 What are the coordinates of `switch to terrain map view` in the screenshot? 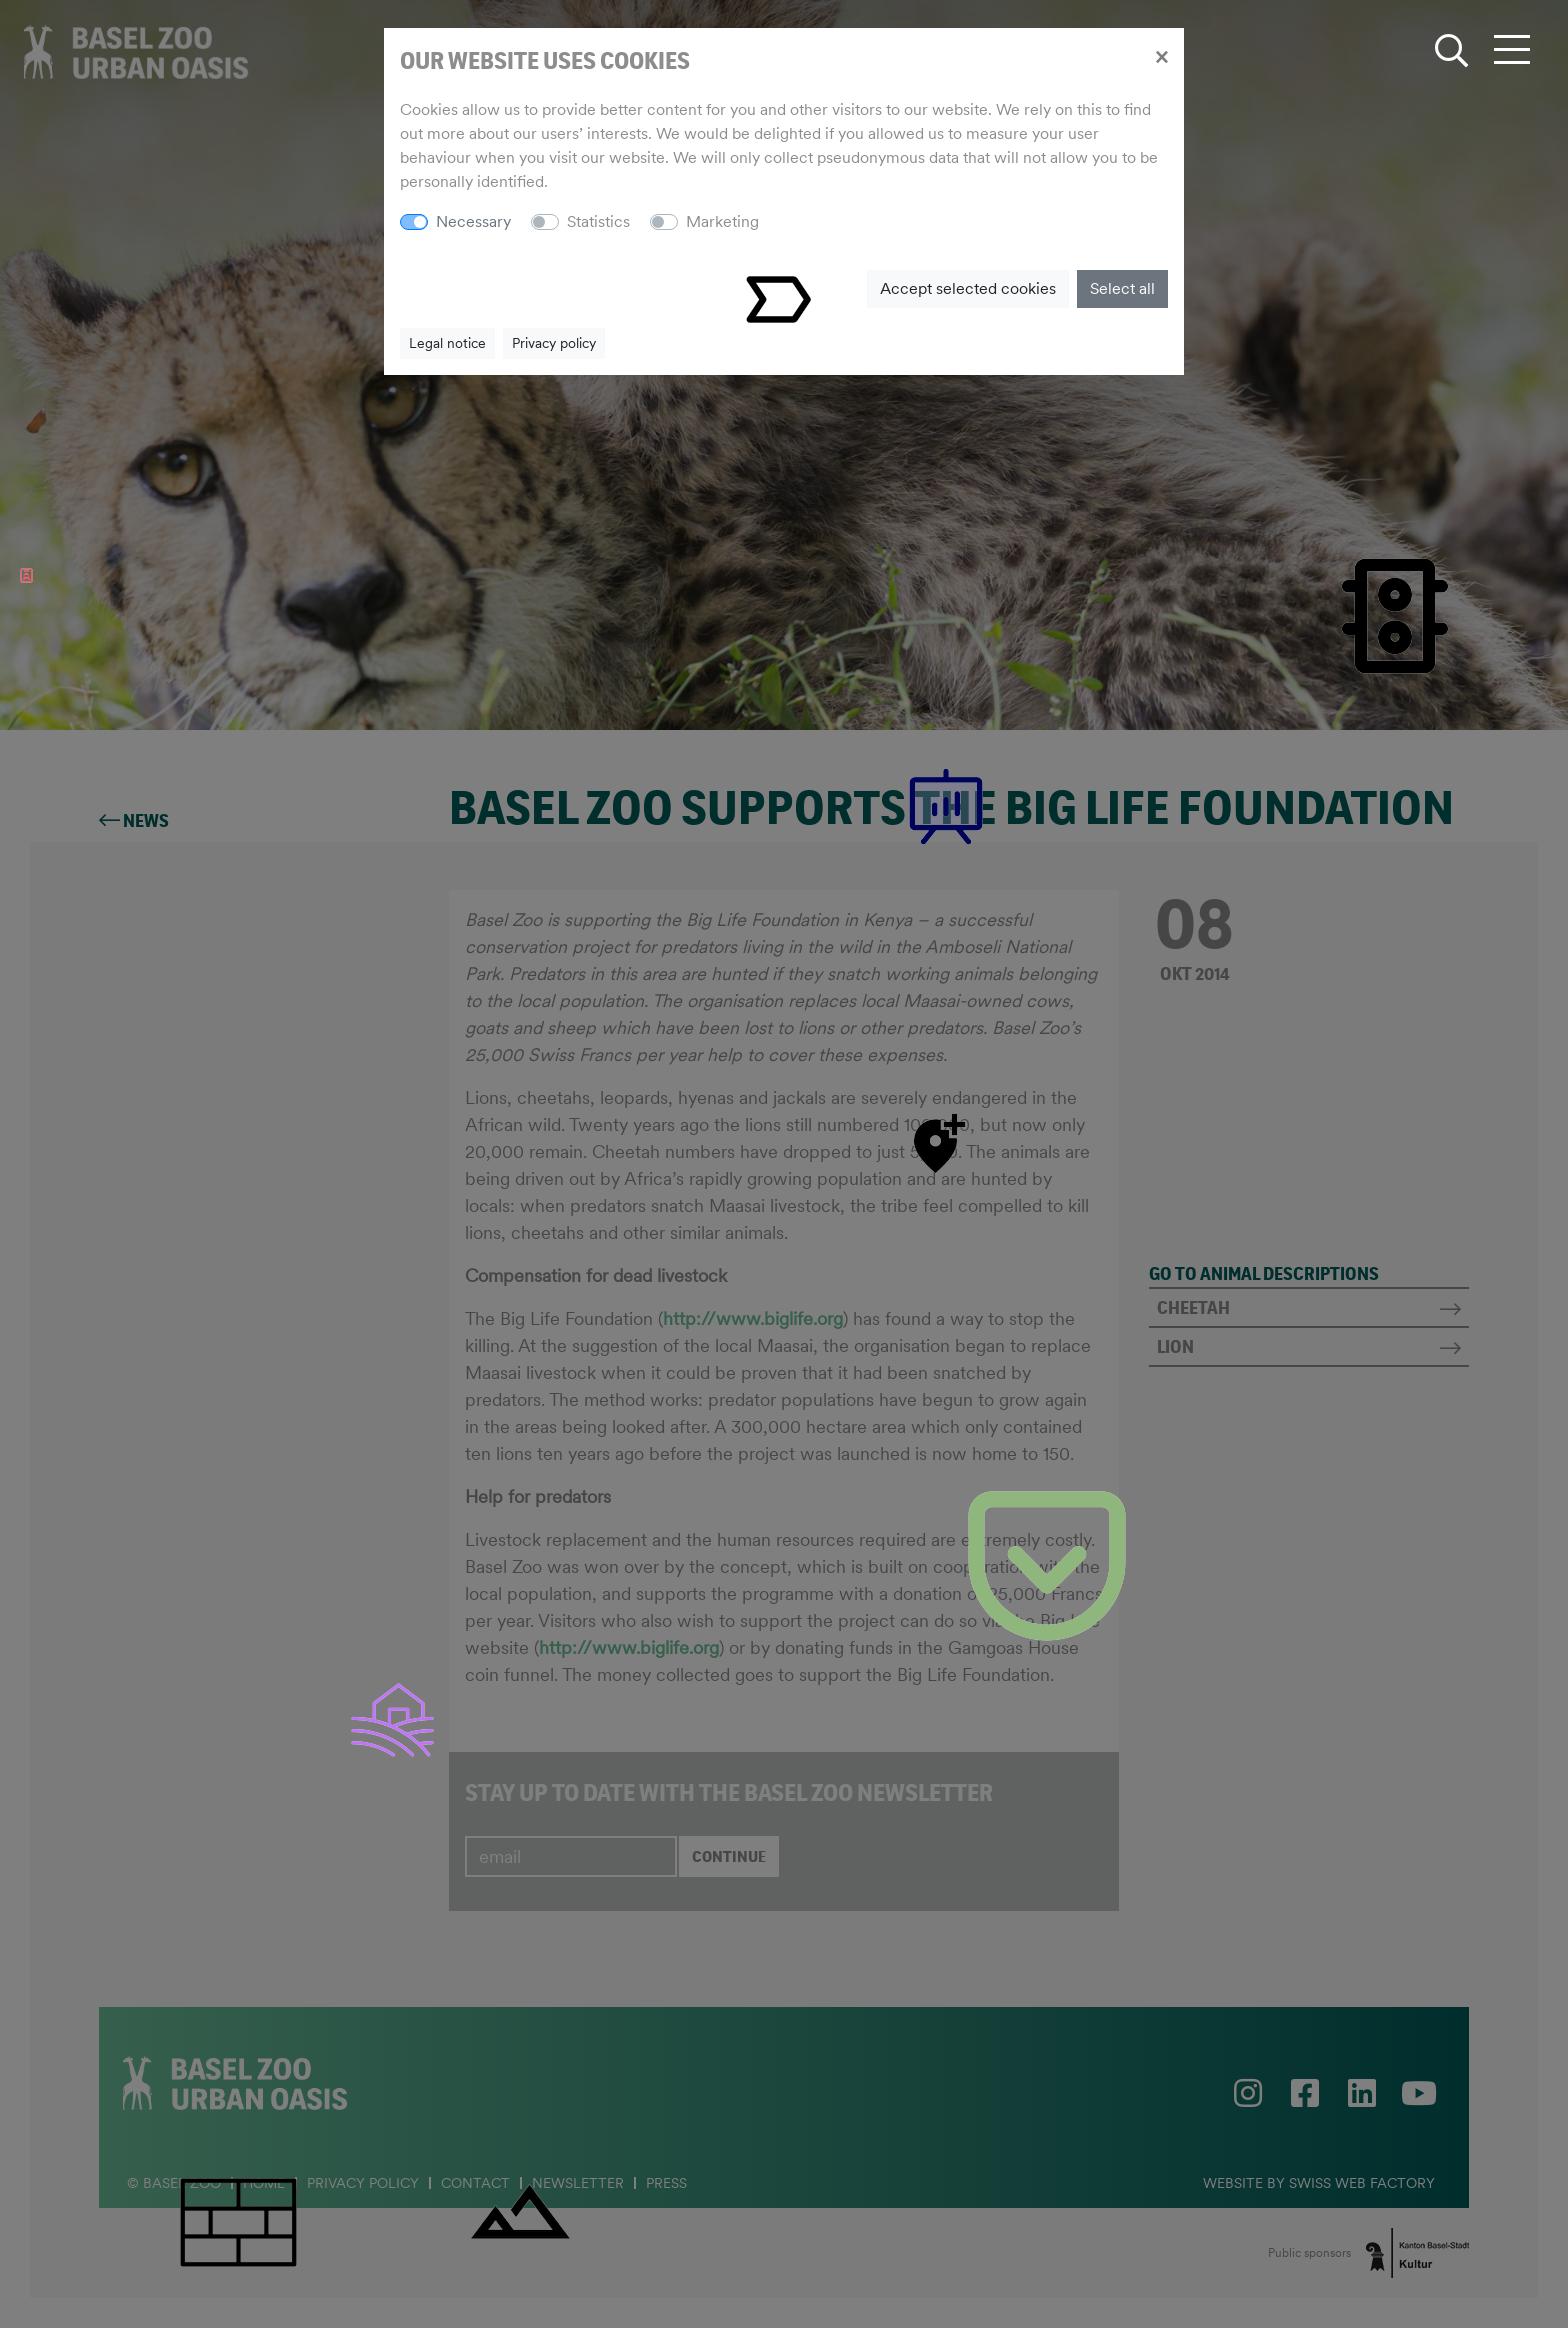 It's located at (520, 2211).